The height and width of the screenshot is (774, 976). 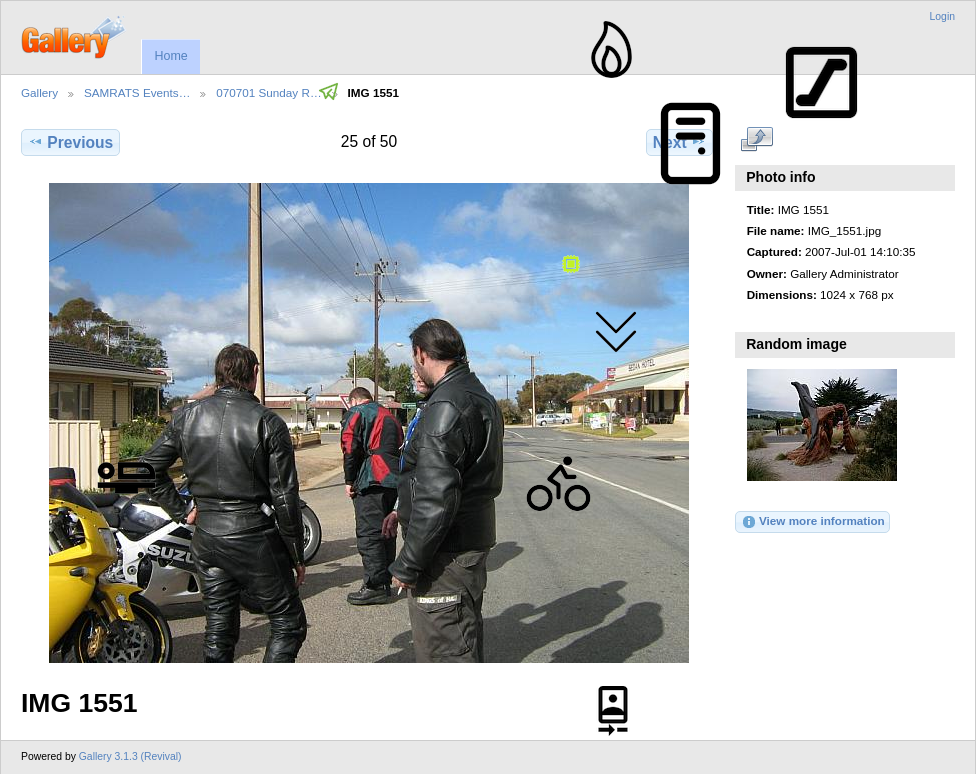 I want to click on view trending or hot content, so click(x=611, y=49).